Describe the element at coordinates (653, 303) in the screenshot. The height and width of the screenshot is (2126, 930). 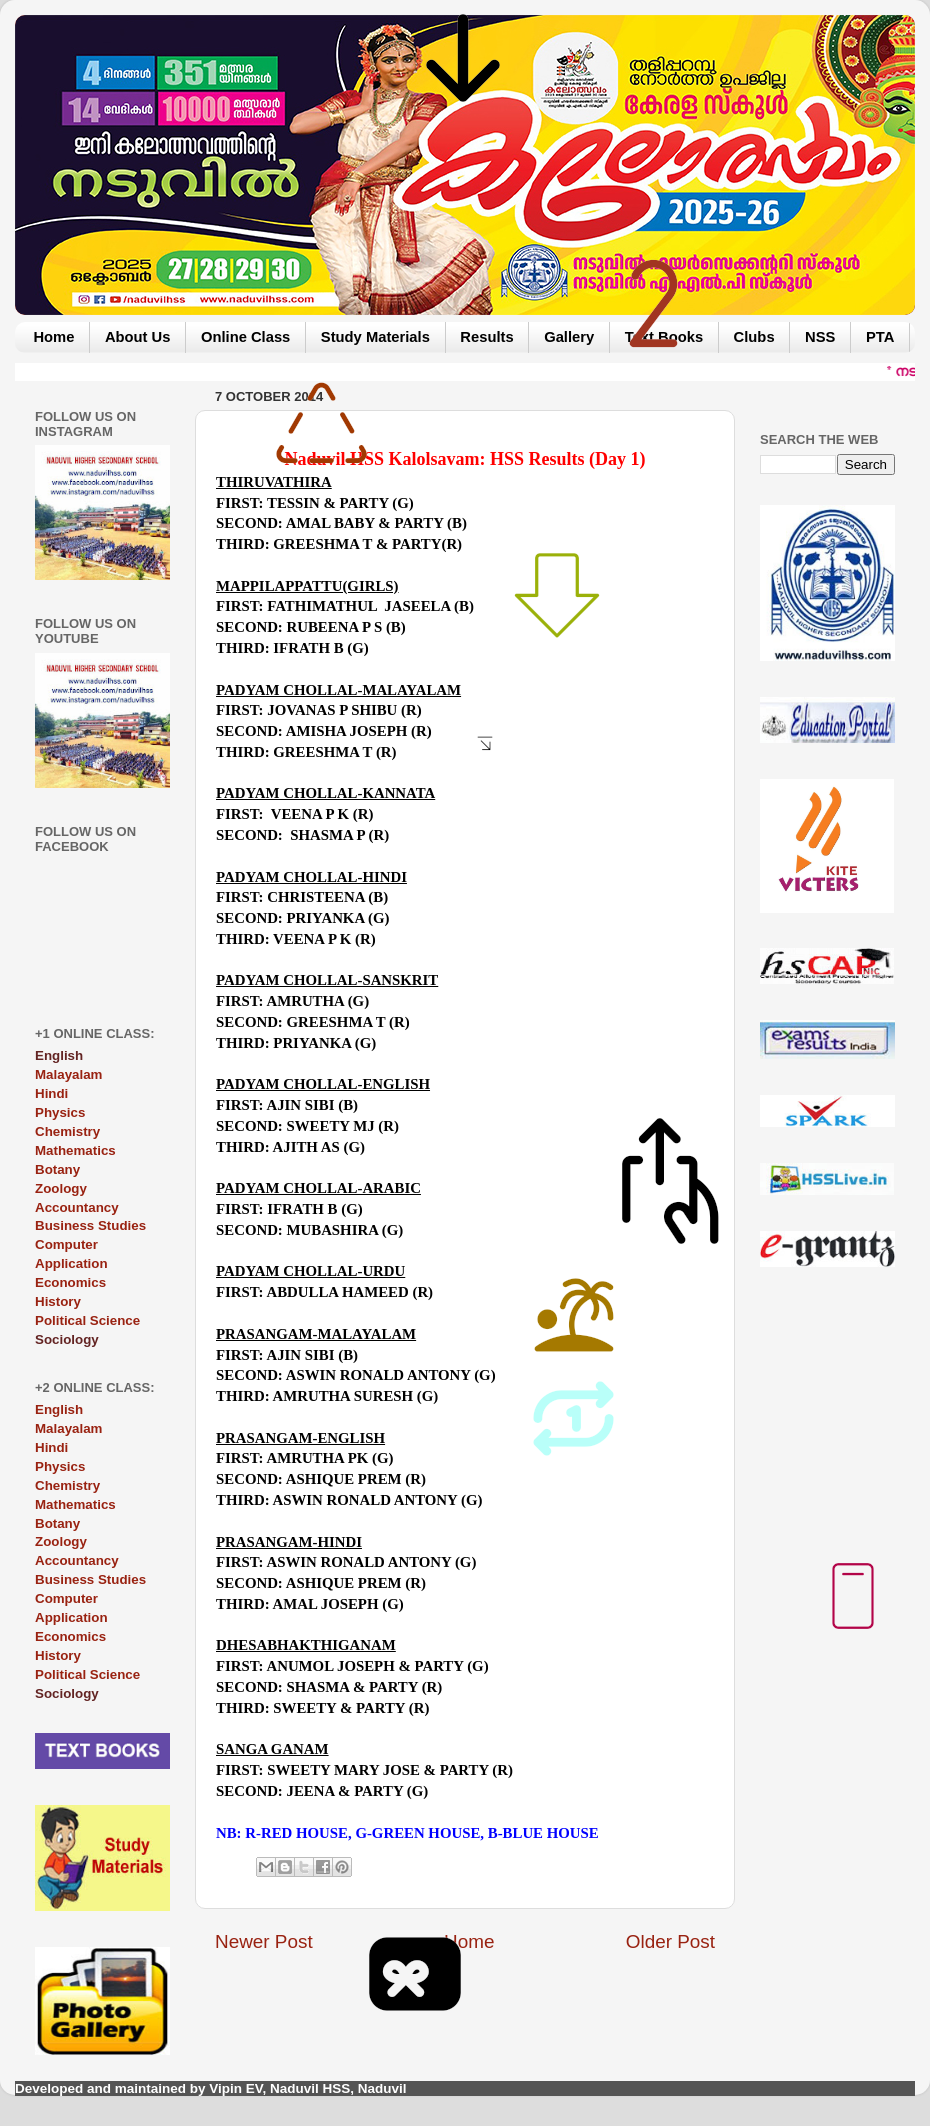
I see `indicates step two in a sequence or process` at that location.